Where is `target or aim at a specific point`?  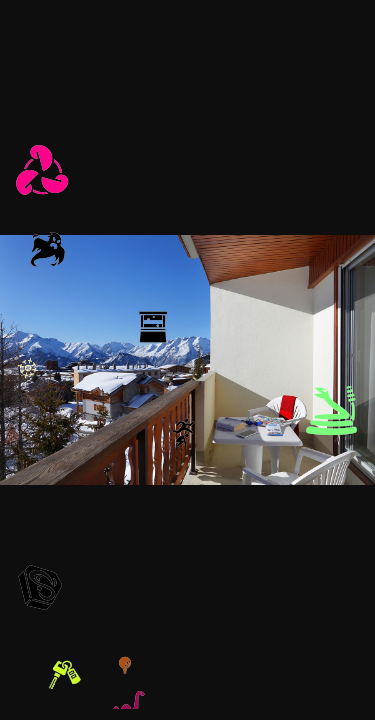 target or aim at a specific point is located at coordinates (28, 368).